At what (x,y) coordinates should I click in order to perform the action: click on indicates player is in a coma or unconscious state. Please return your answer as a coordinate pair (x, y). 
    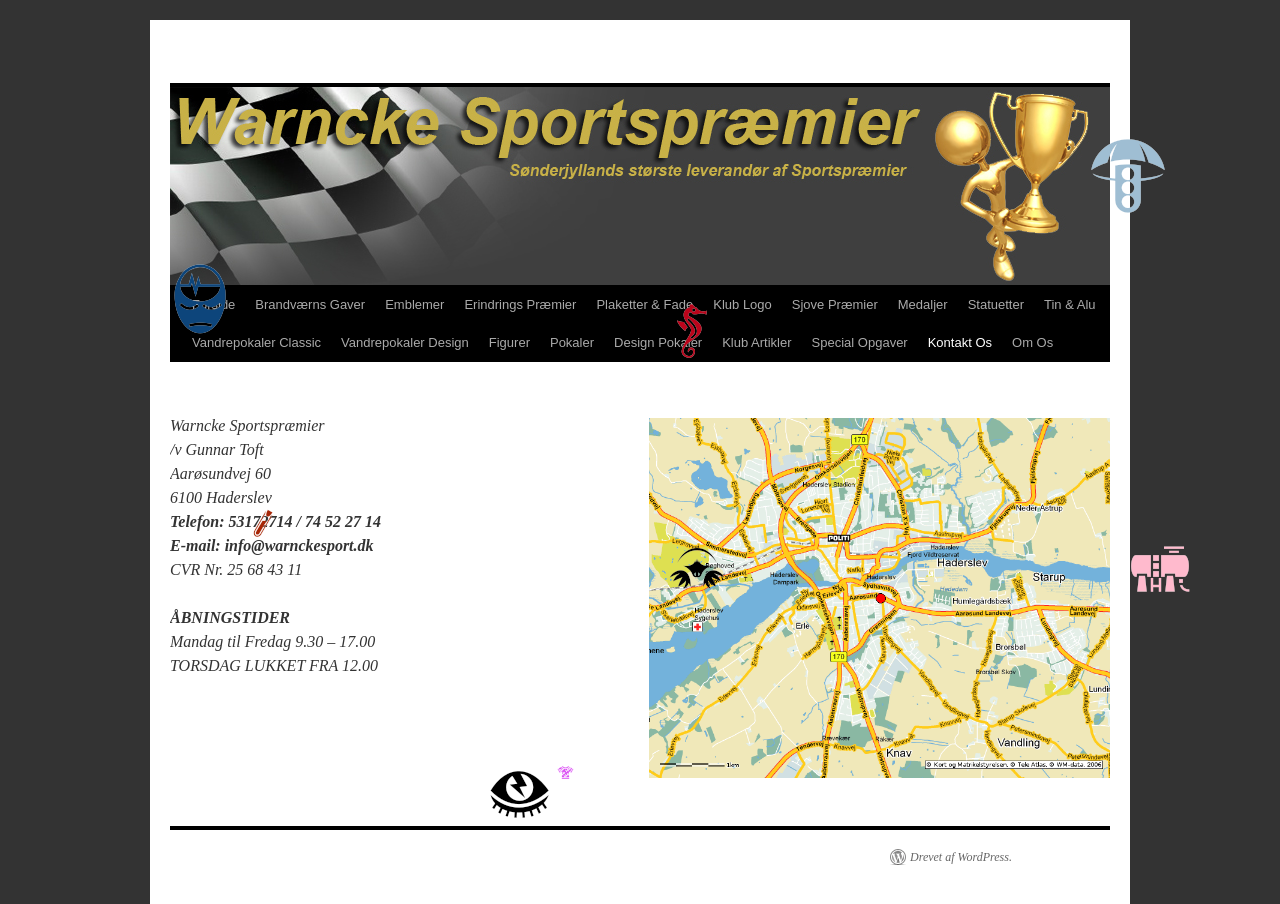
    Looking at the image, I should click on (199, 299).